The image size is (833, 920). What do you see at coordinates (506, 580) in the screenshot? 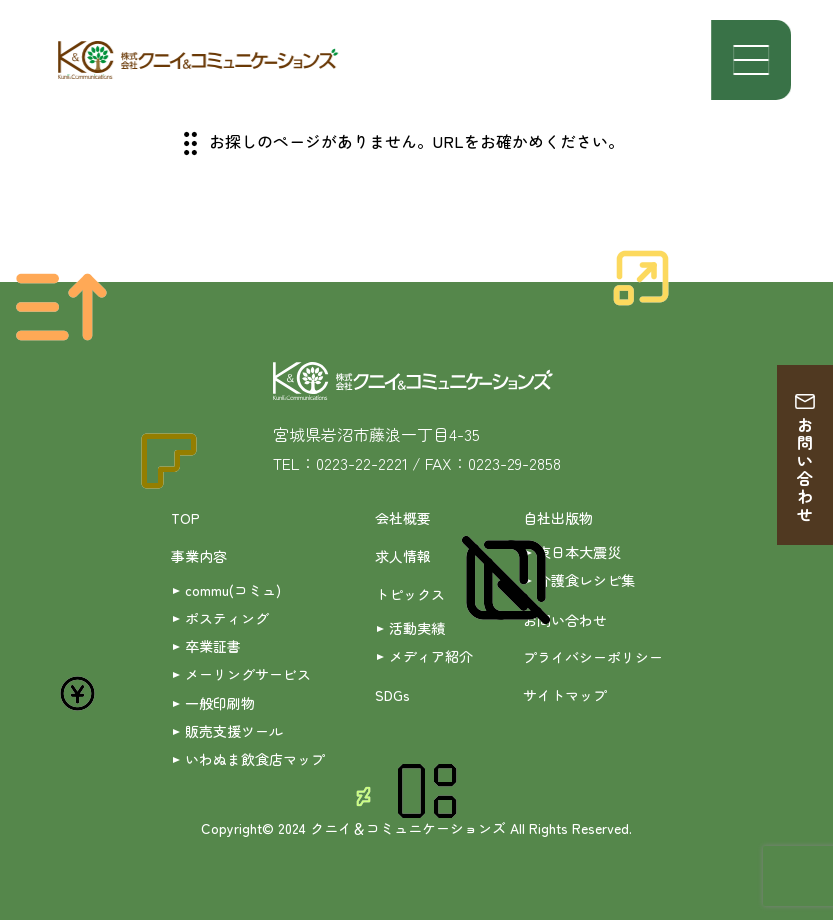
I see `nfc is currently disabled` at bounding box center [506, 580].